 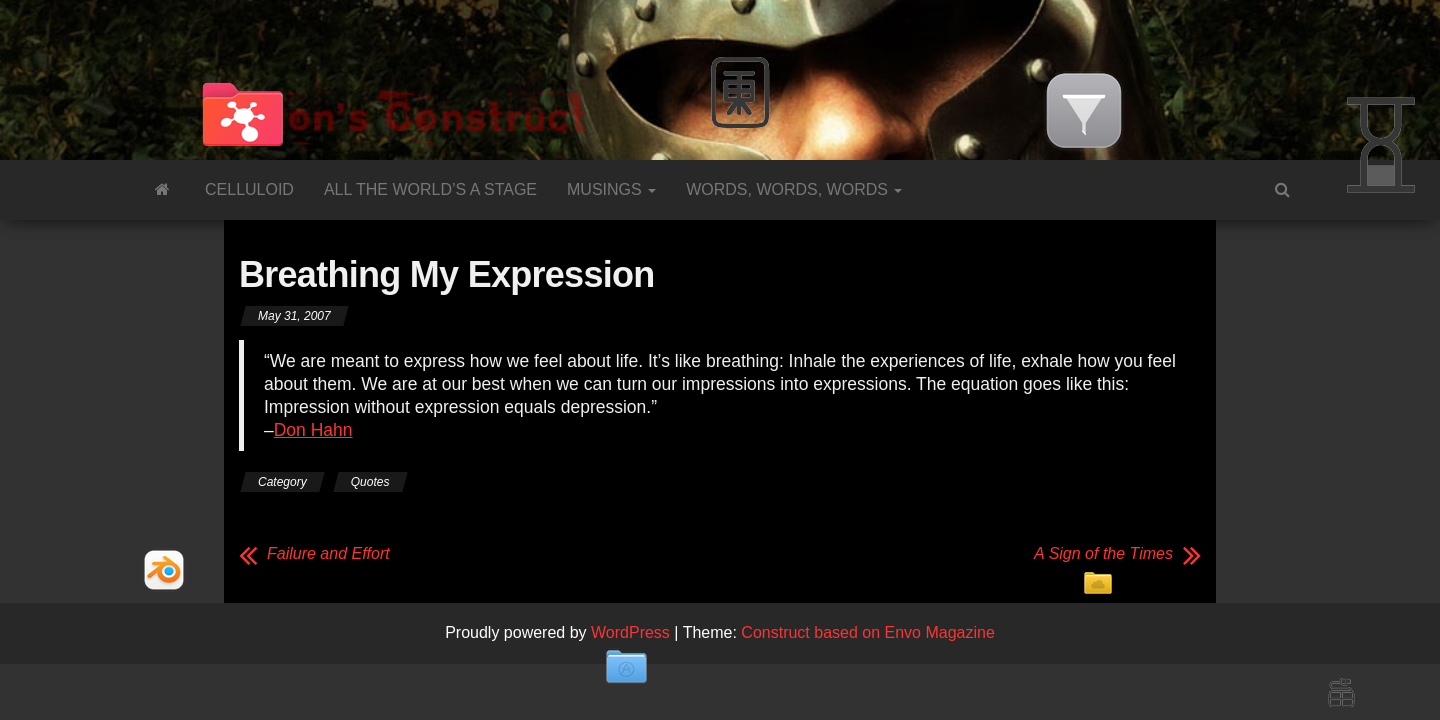 I want to click on launch gnome mahjongg tile matching game, so click(x=742, y=92).